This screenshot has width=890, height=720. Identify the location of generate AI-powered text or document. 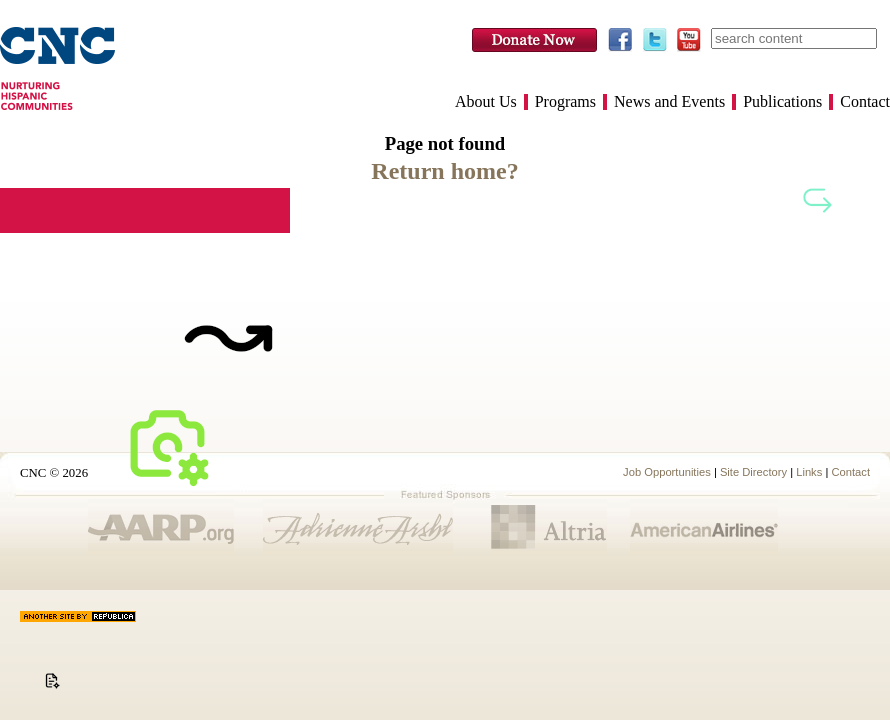
(51, 680).